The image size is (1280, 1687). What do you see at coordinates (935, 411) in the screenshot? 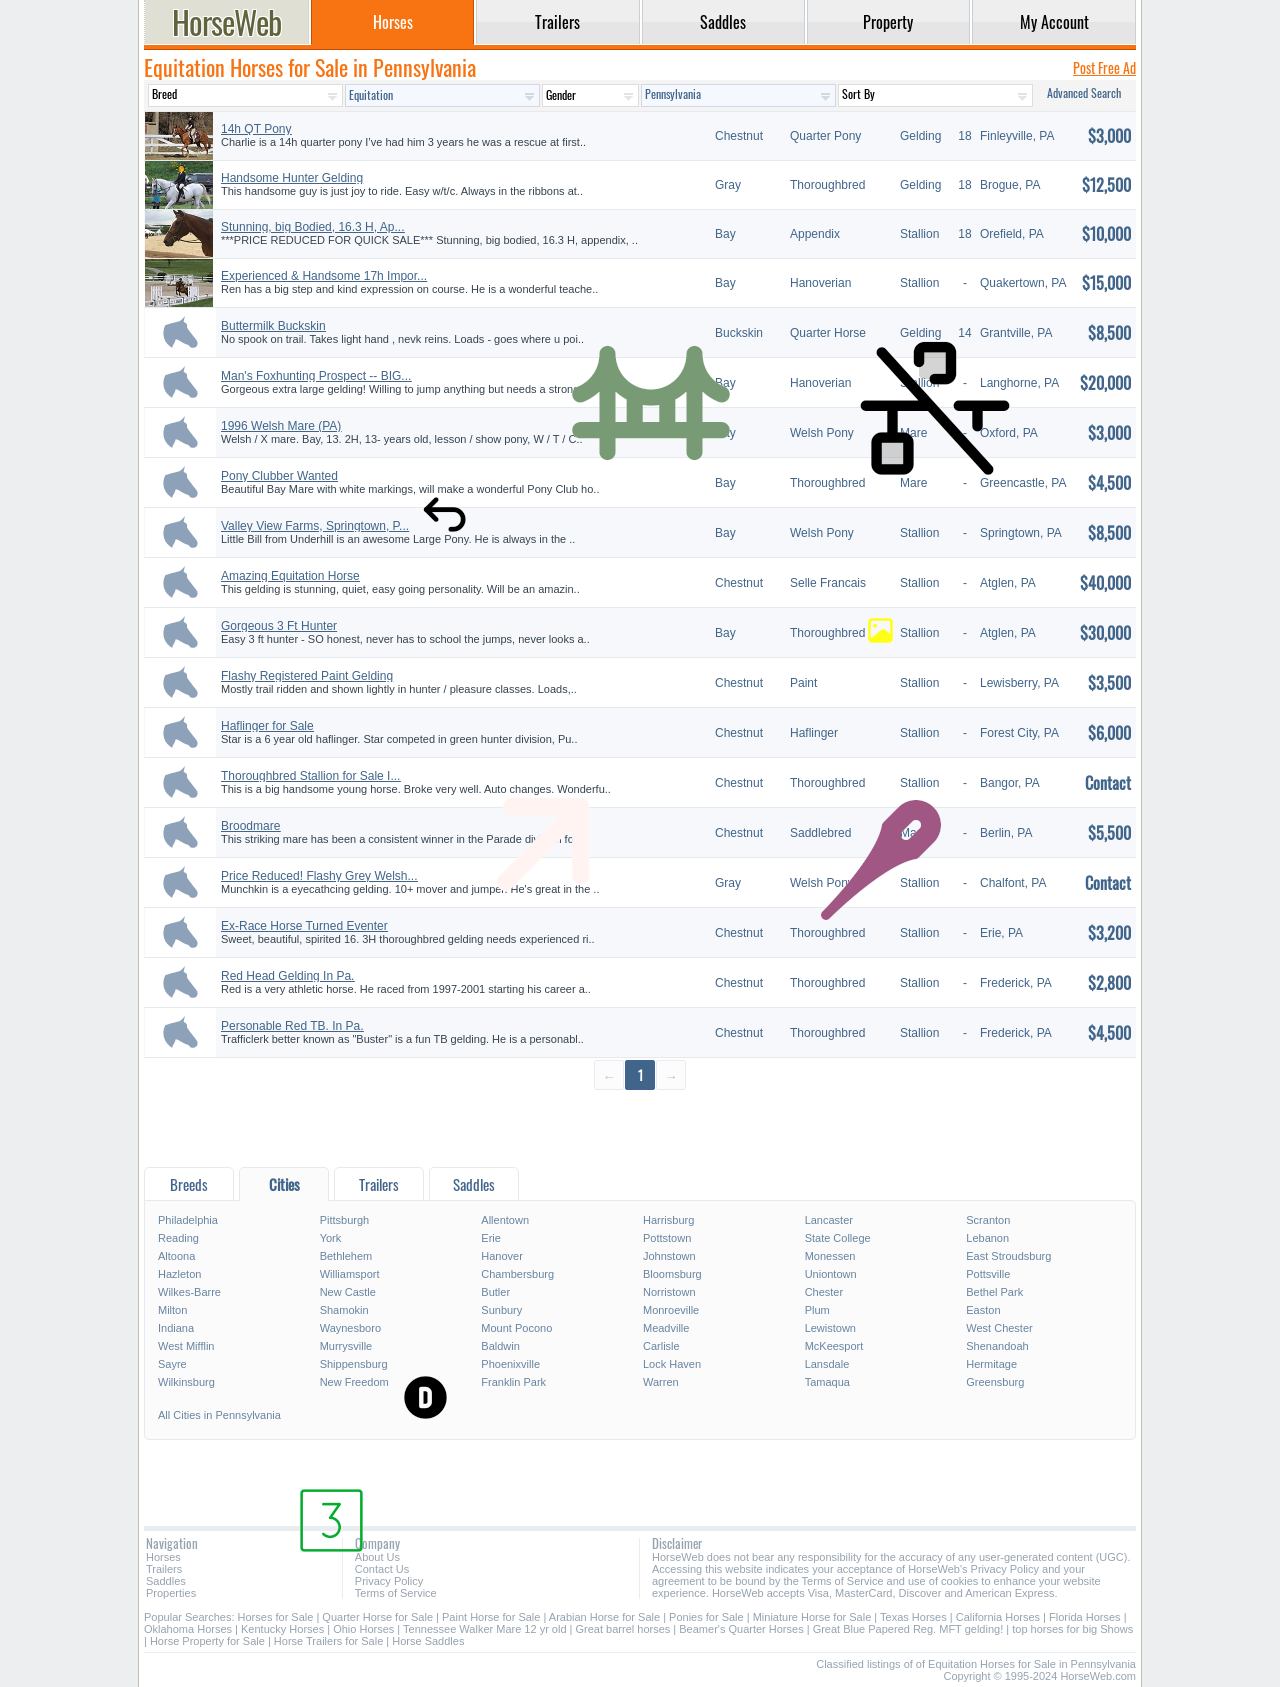
I see `network connection unavailable` at bounding box center [935, 411].